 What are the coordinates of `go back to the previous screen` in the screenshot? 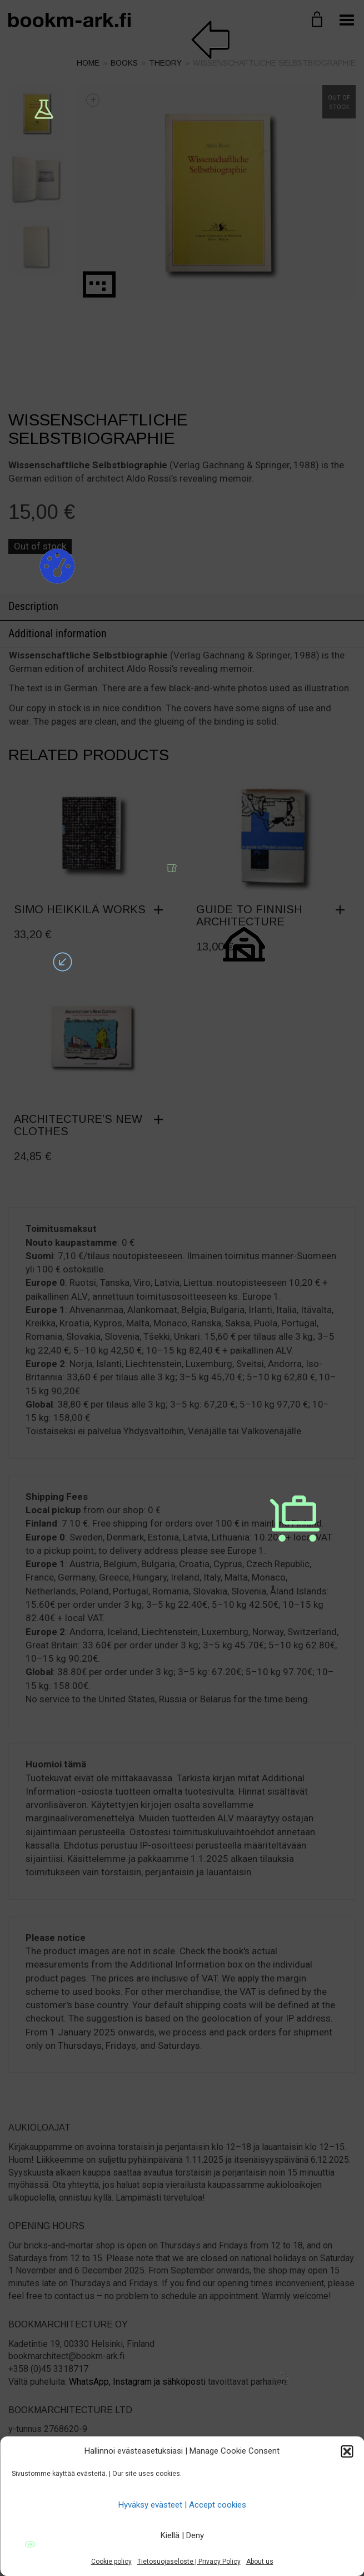 It's located at (212, 39).